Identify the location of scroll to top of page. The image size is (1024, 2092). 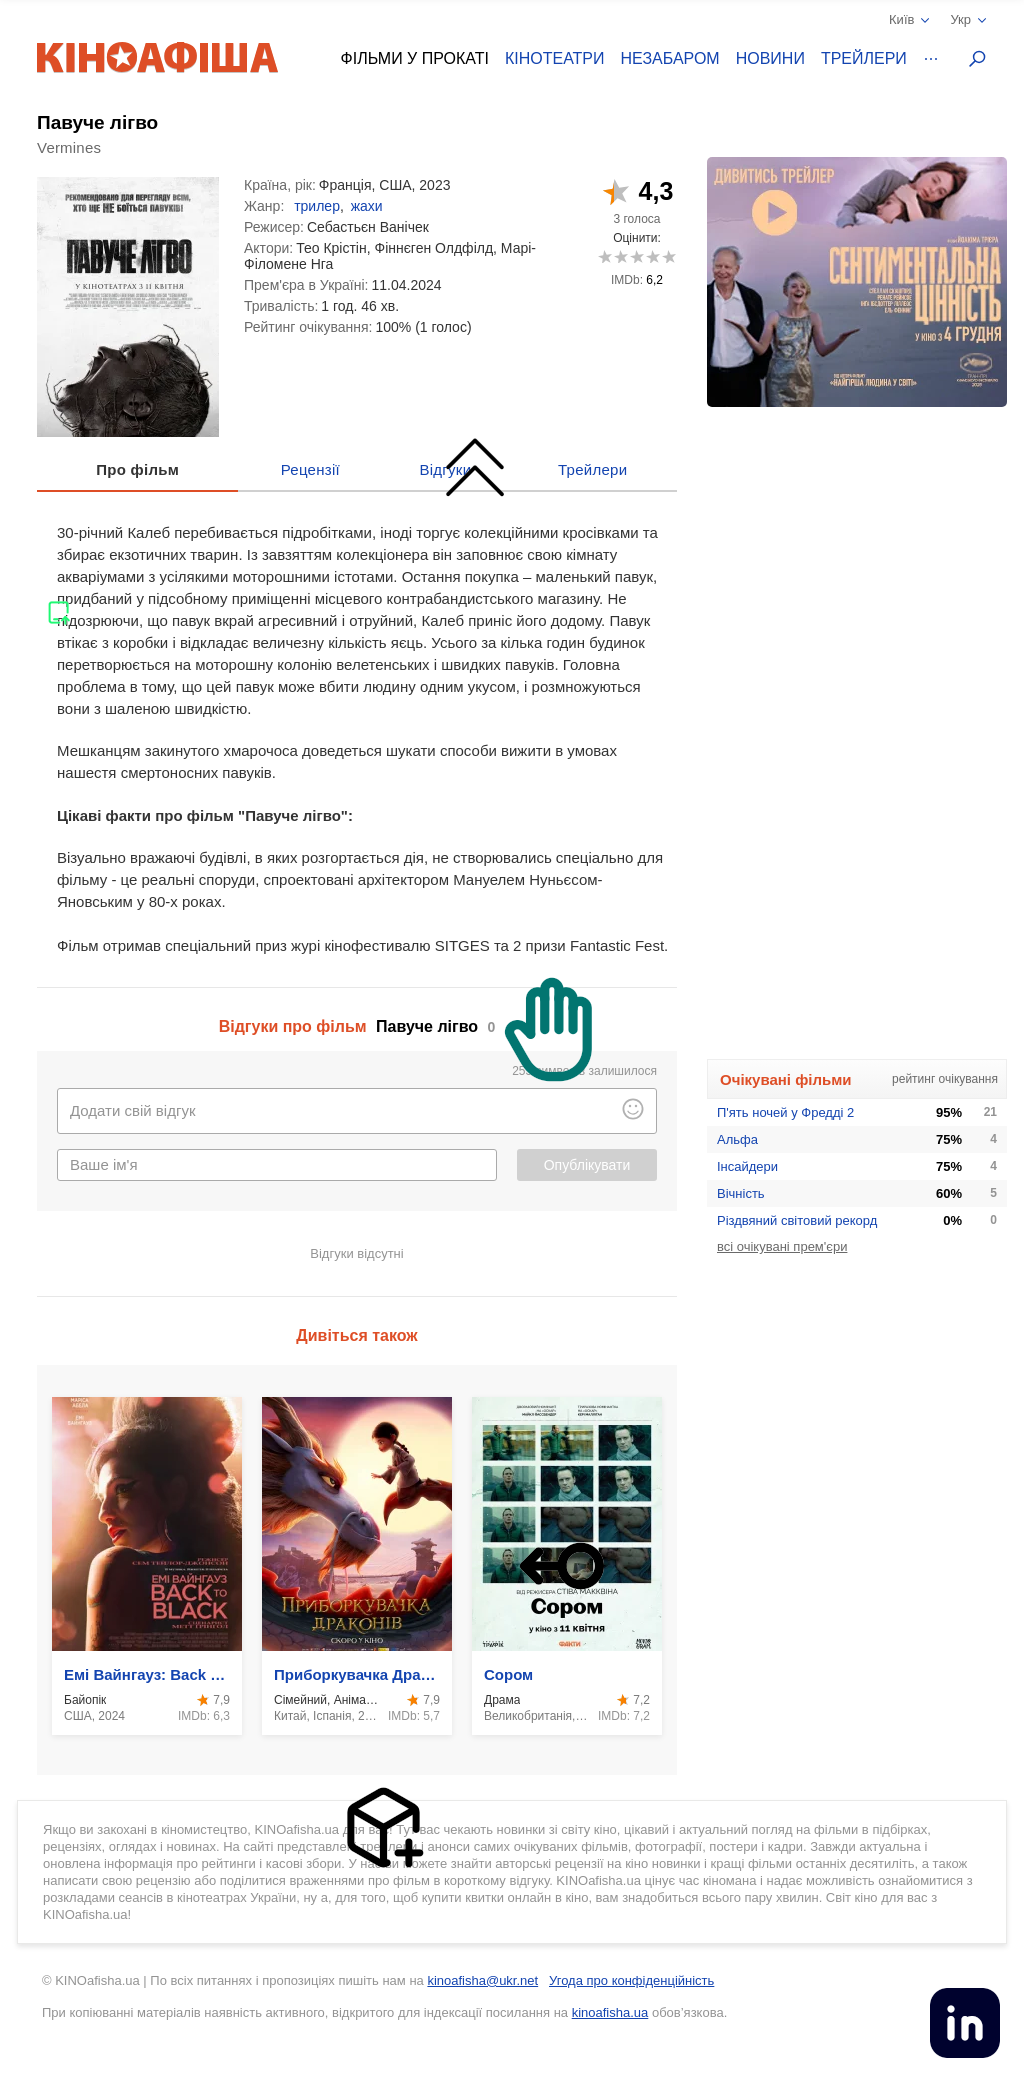
(475, 470).